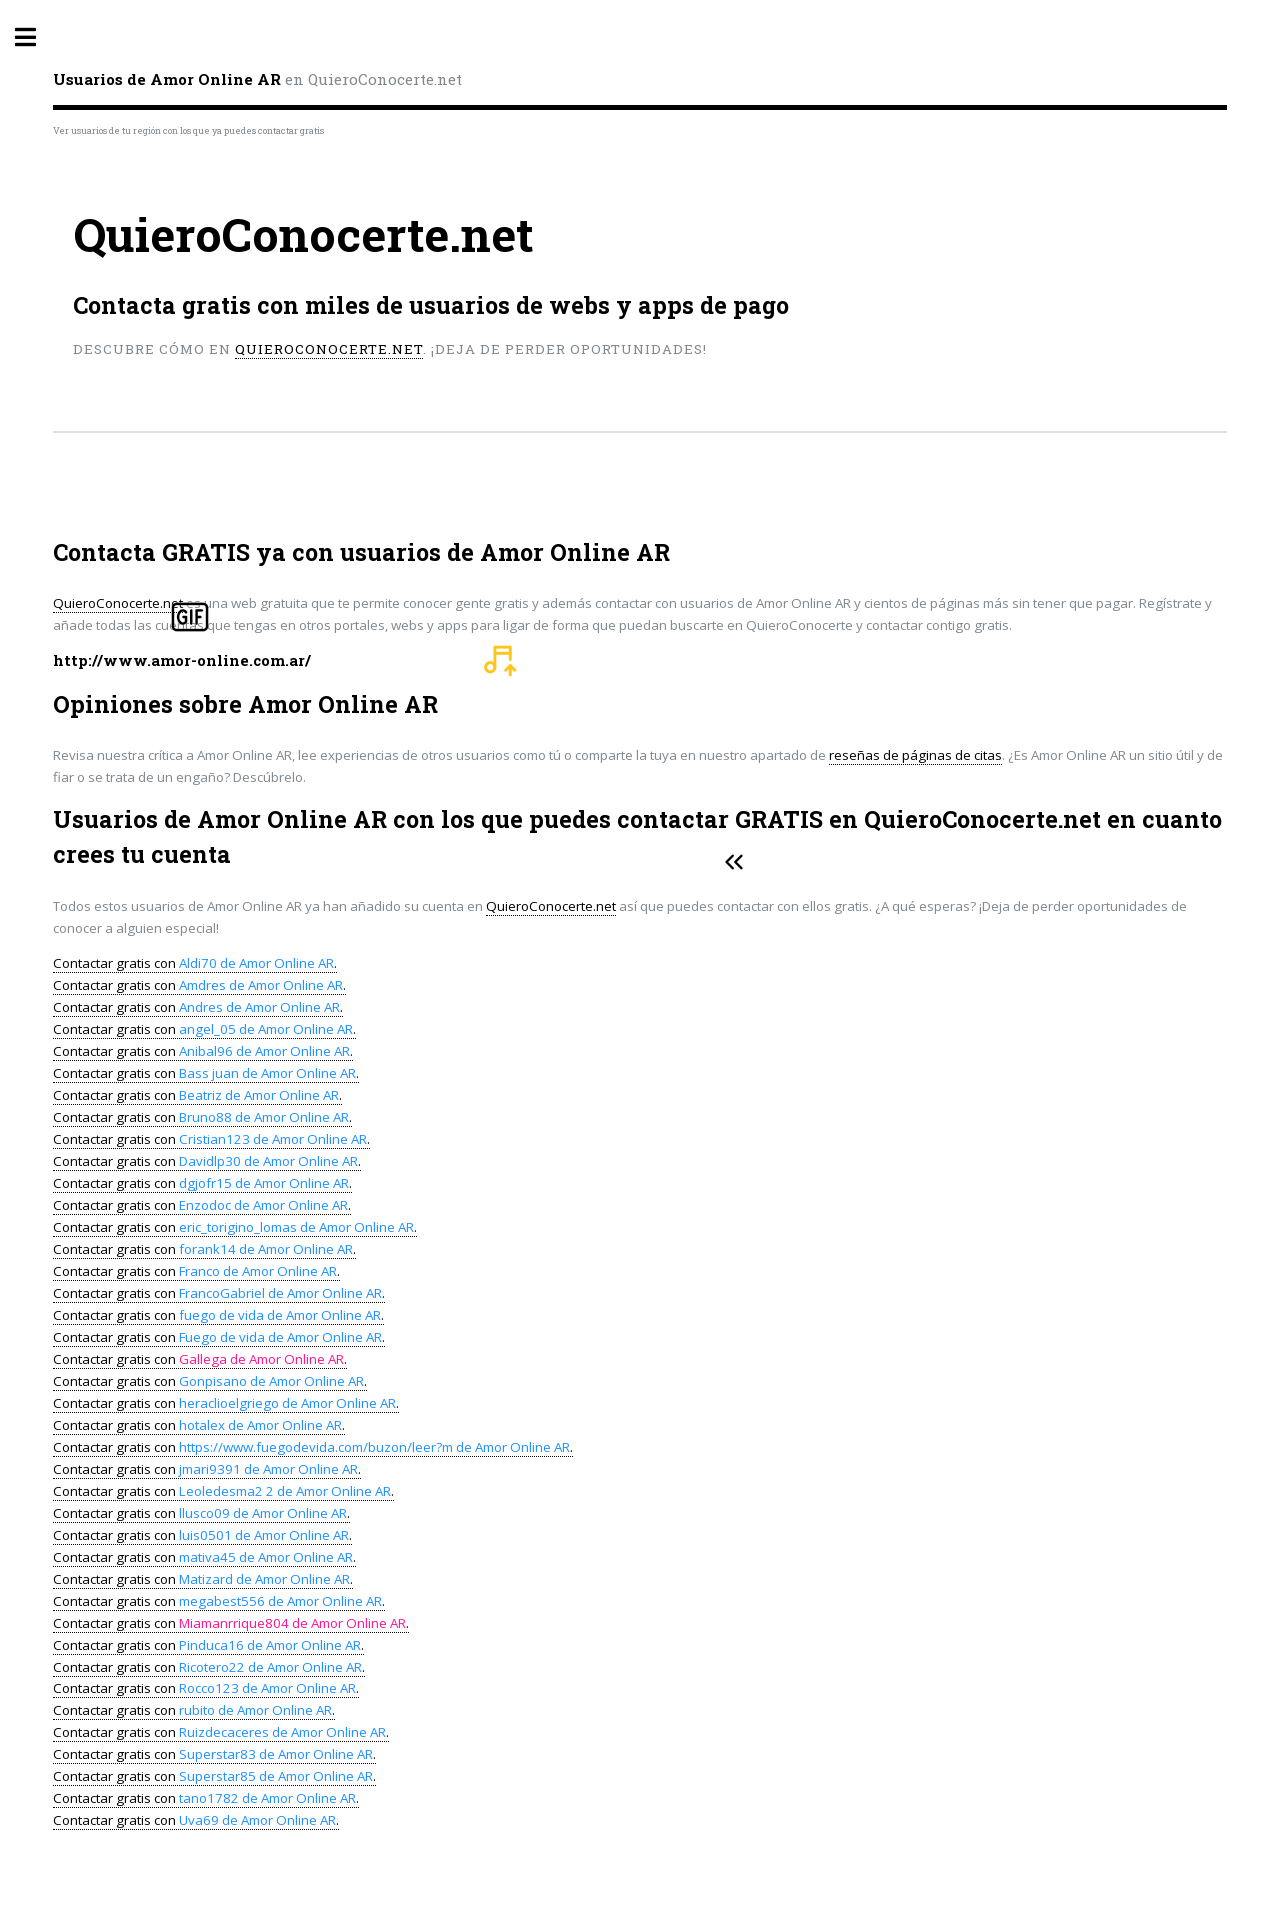 This screenshot has width=1280, height=1909. Describe the element at coordinates (499, 659) in the screenshot. I see `increase music volume` at that location.